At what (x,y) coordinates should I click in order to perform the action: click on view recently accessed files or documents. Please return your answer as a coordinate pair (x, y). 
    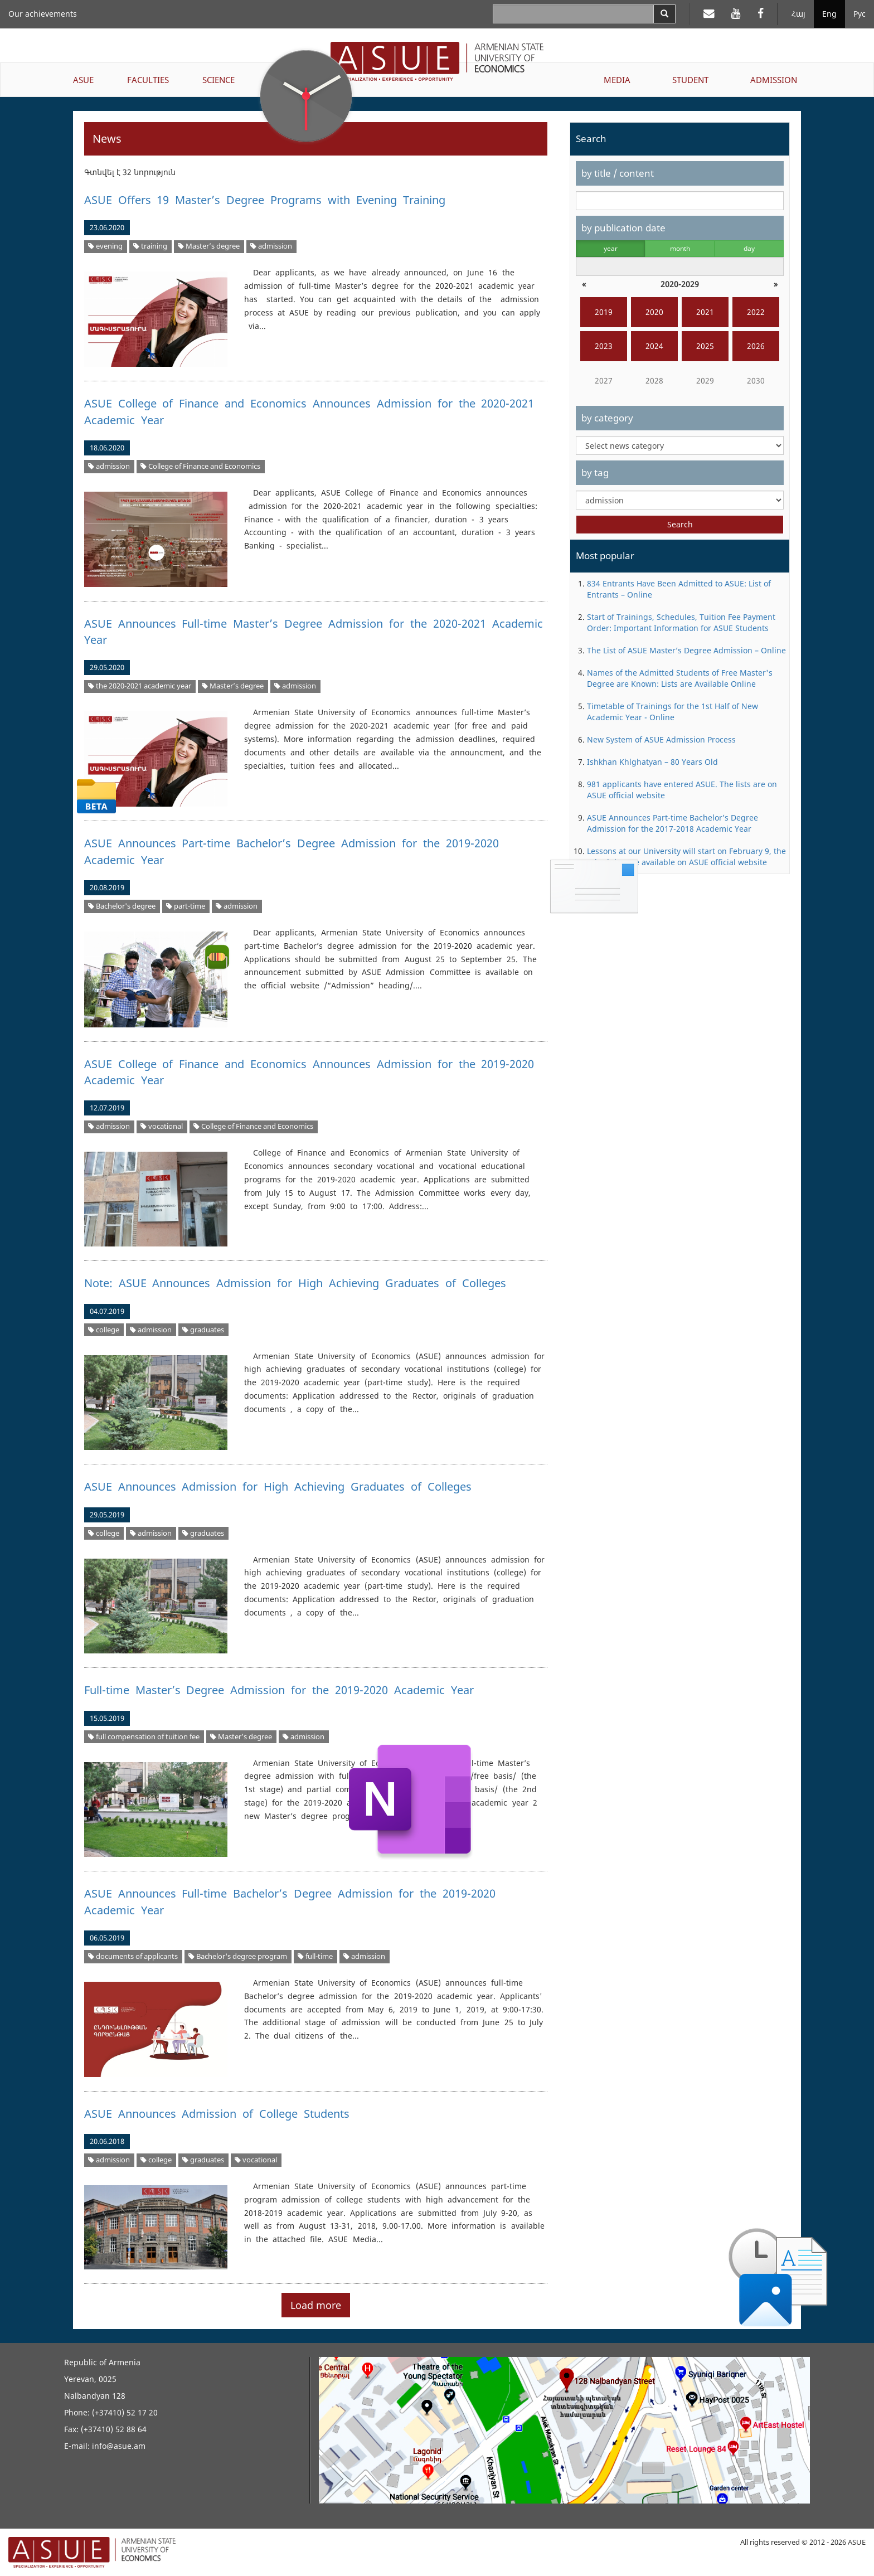
    Looking at the image, I should click on (777, 2277).